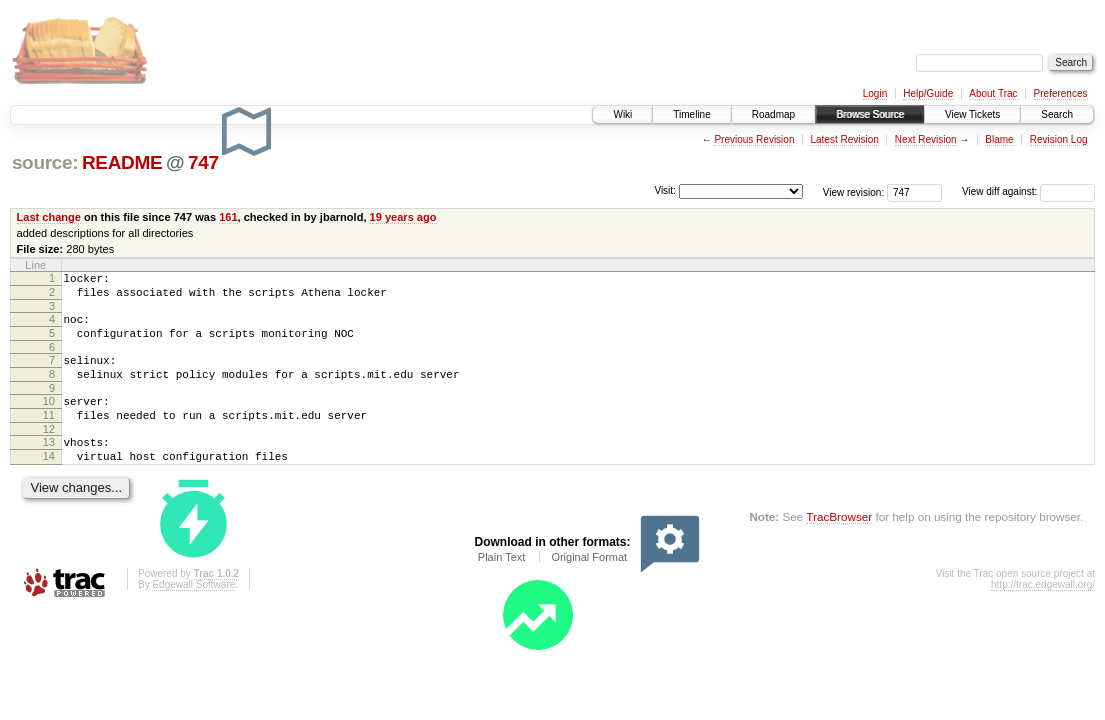 The image size is (1105, 720). Describe the element at coordinates (246, 131) in the screenshot. I see `view map` at that location.